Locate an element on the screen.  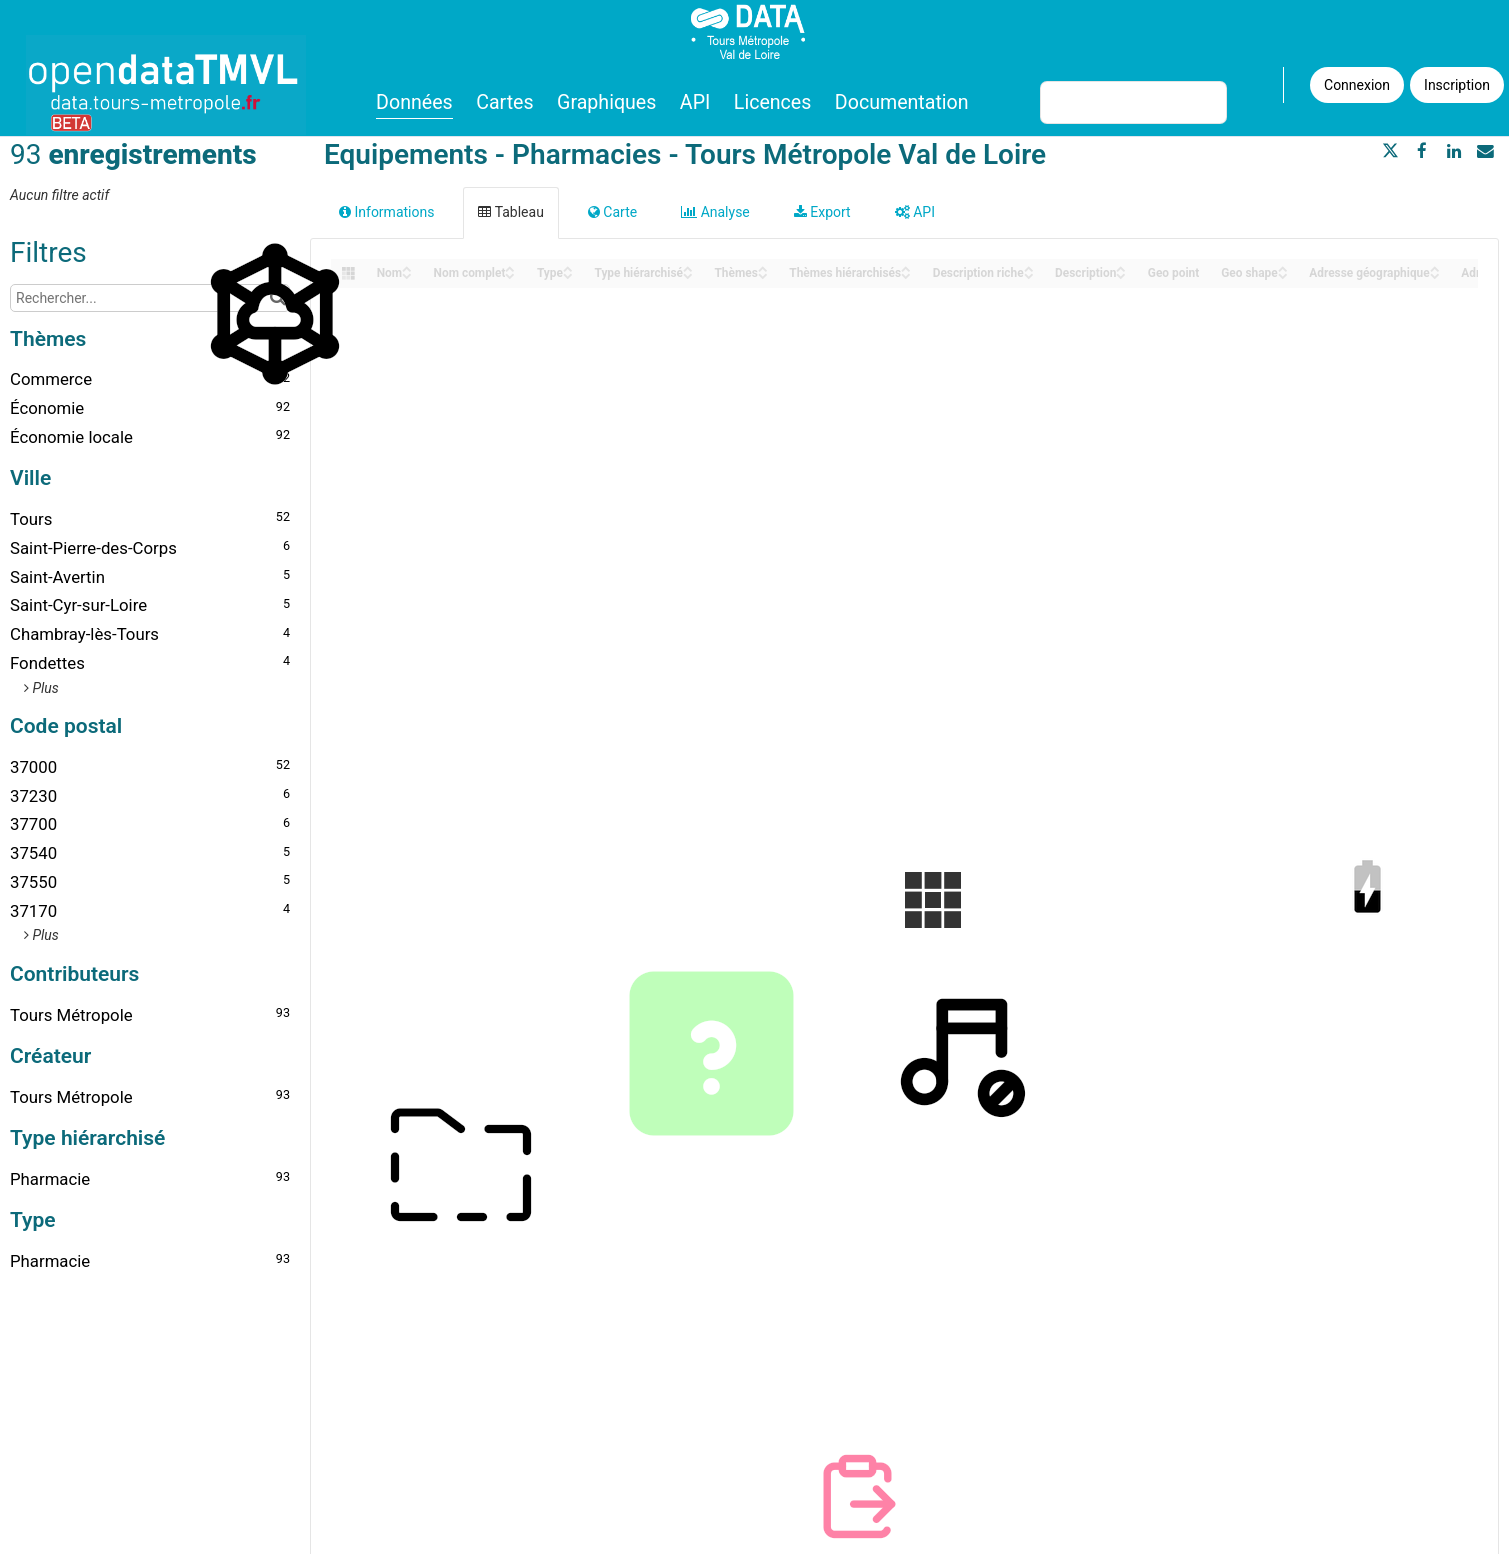
create a new folder is located at coordinates (461, 1162).